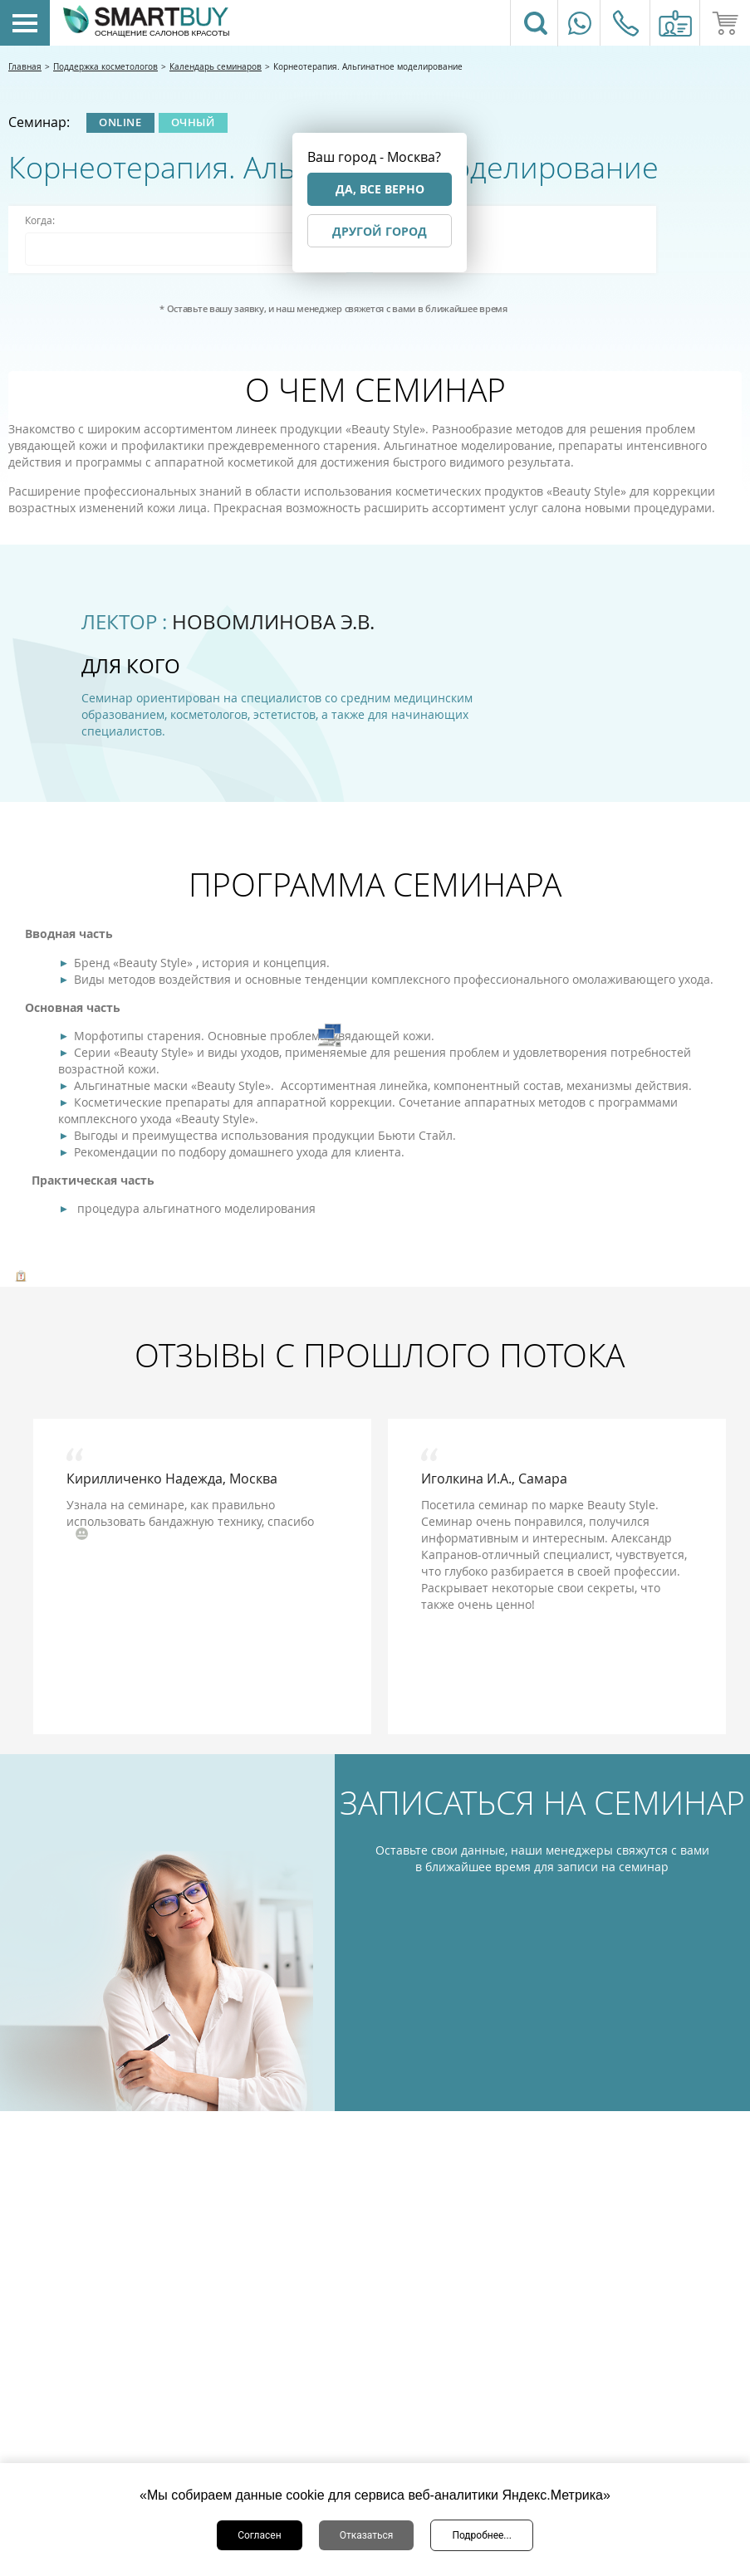  Describe the element at coordinates (21, 1276) in the screenshot. I see `indicates a task is due or overdue` at that location.